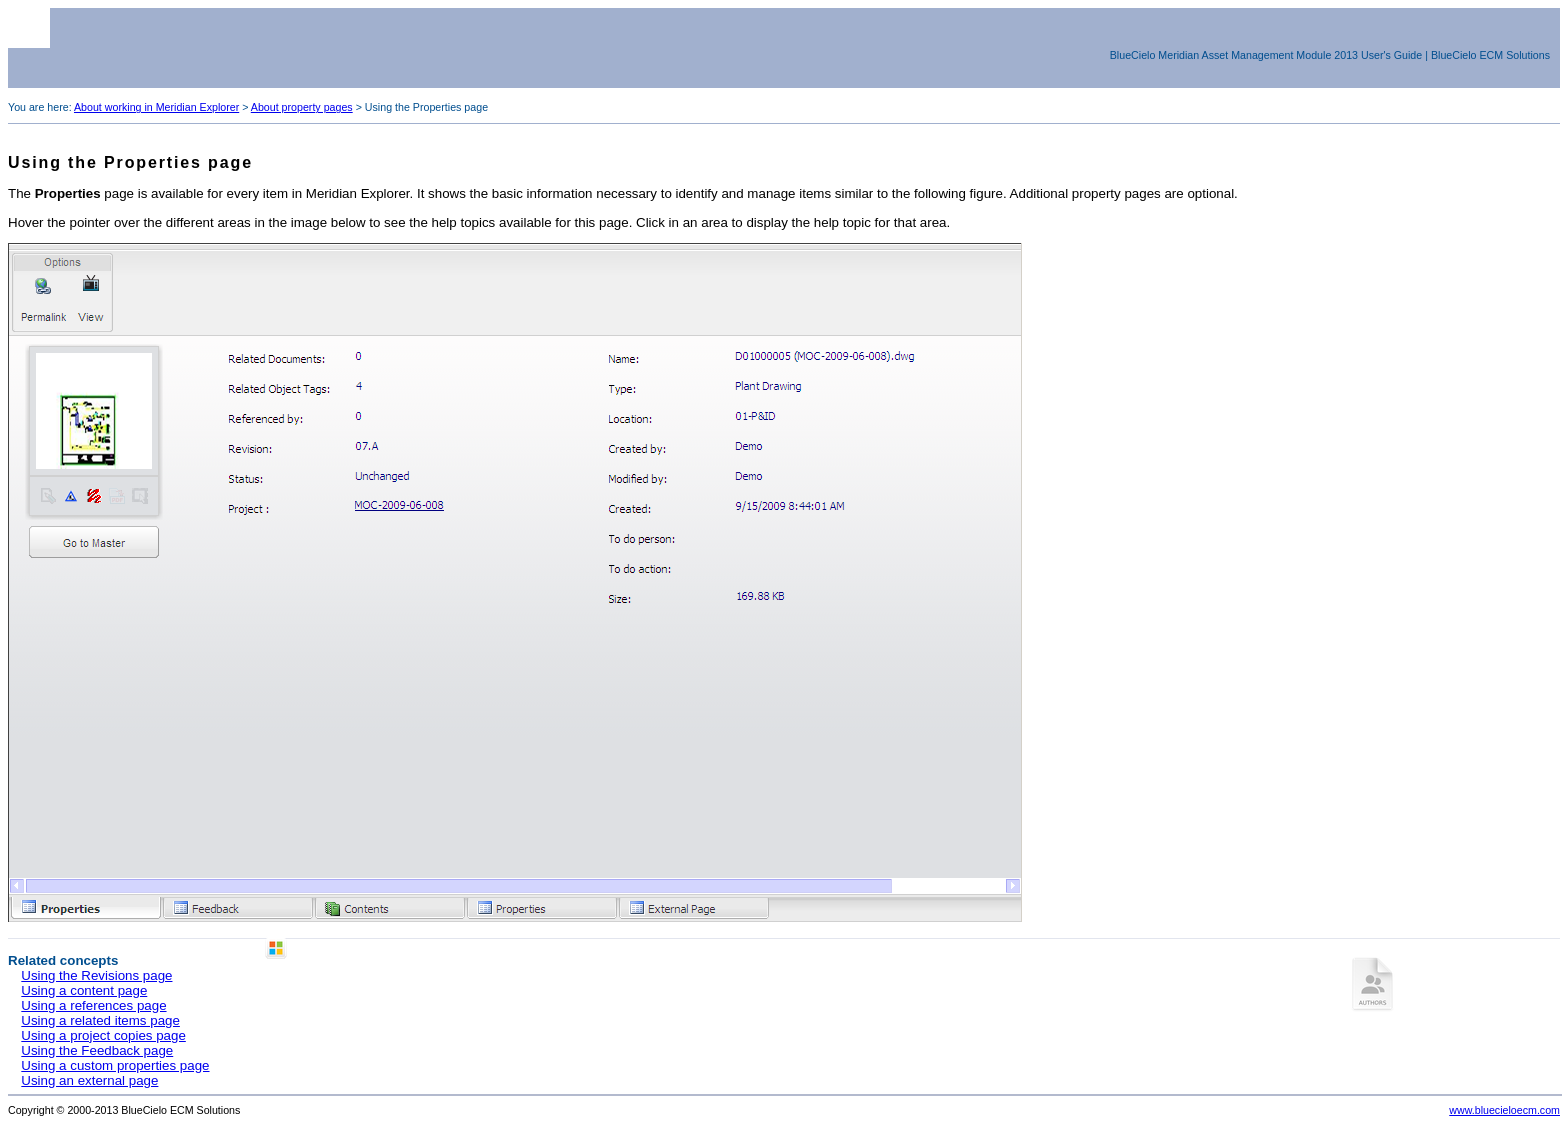 This screenshot has height=1144, width=1568. What do you see at coordinates (276, 948) in the screenshot?
I see `open the MSN app` at bounding box center [276, 948].